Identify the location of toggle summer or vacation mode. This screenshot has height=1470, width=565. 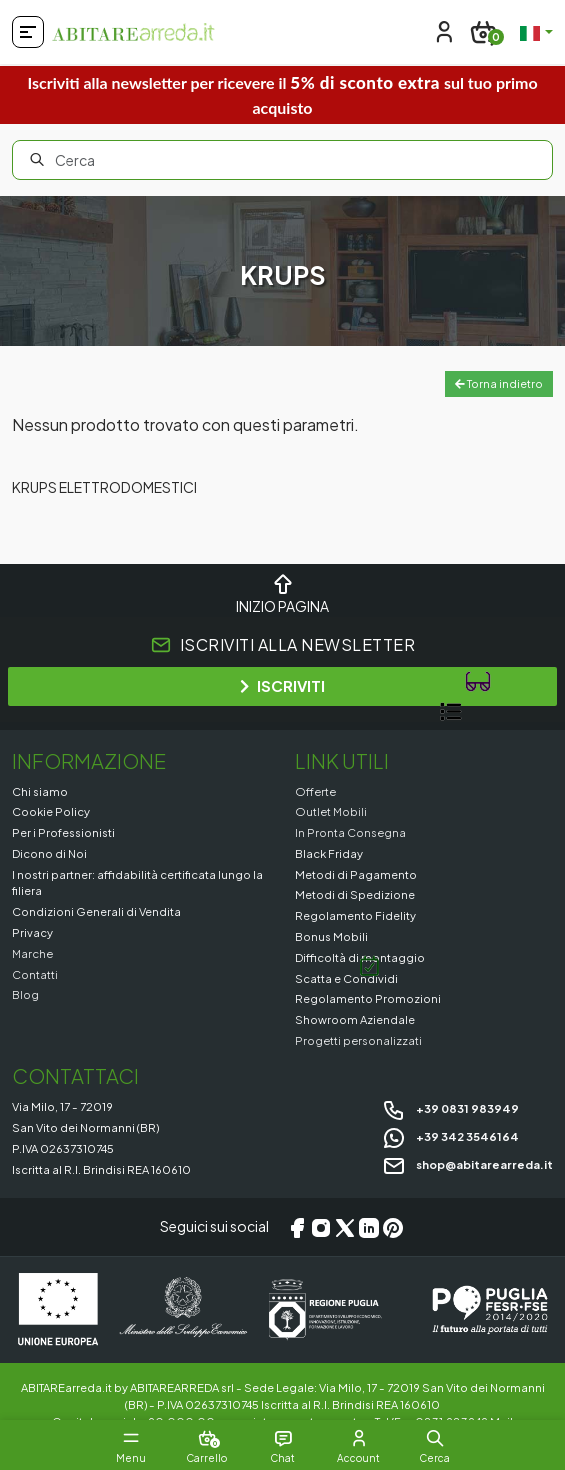
(478, 682).